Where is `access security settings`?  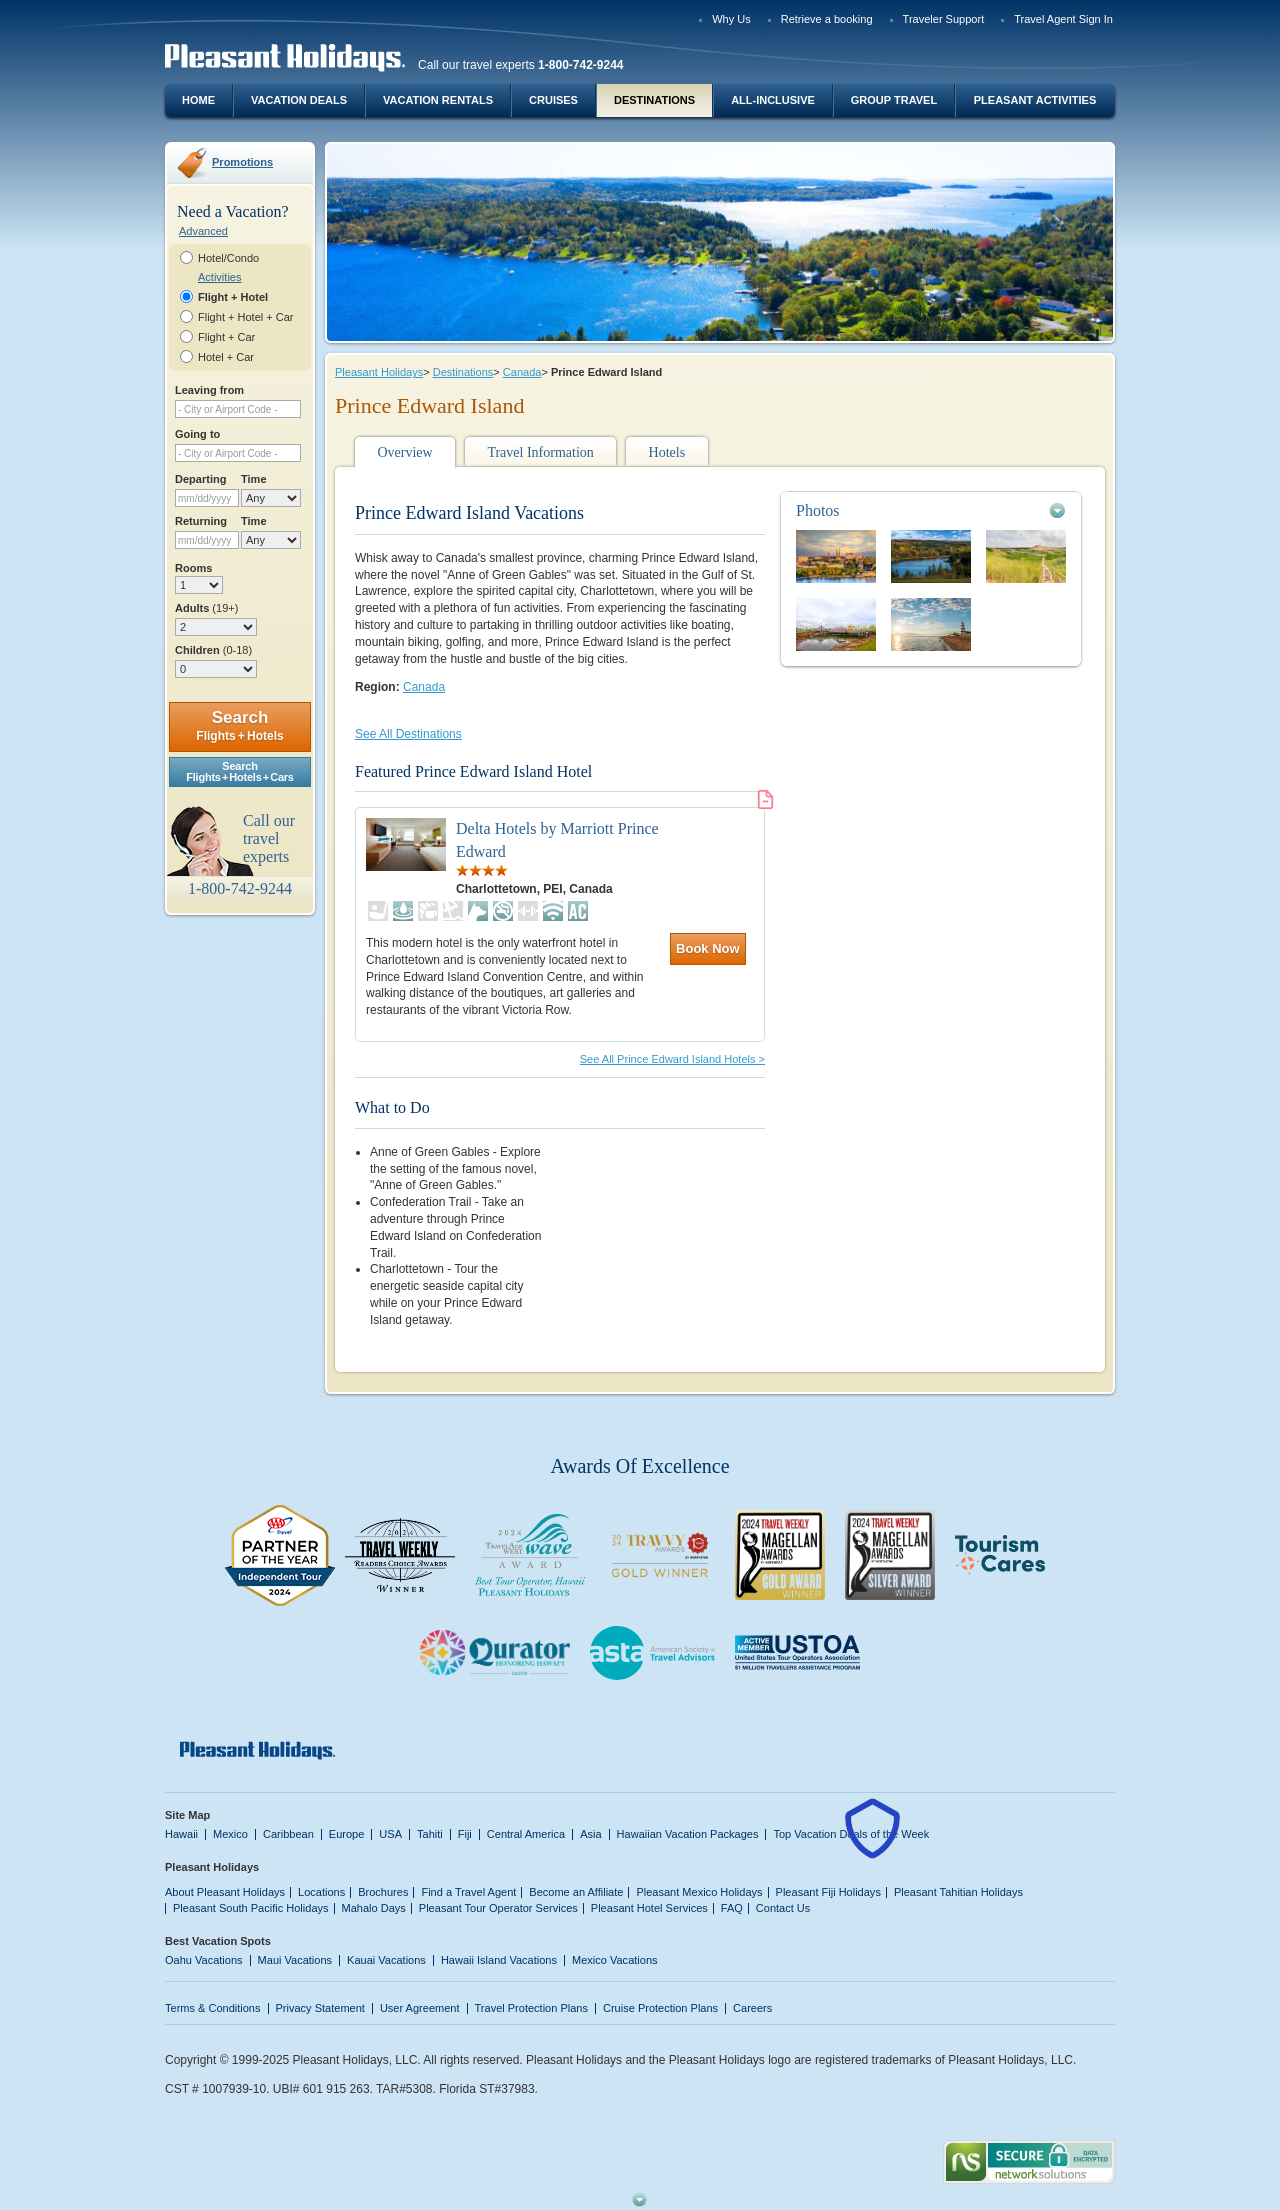 access security settings is located at coordinates (872, 1828).